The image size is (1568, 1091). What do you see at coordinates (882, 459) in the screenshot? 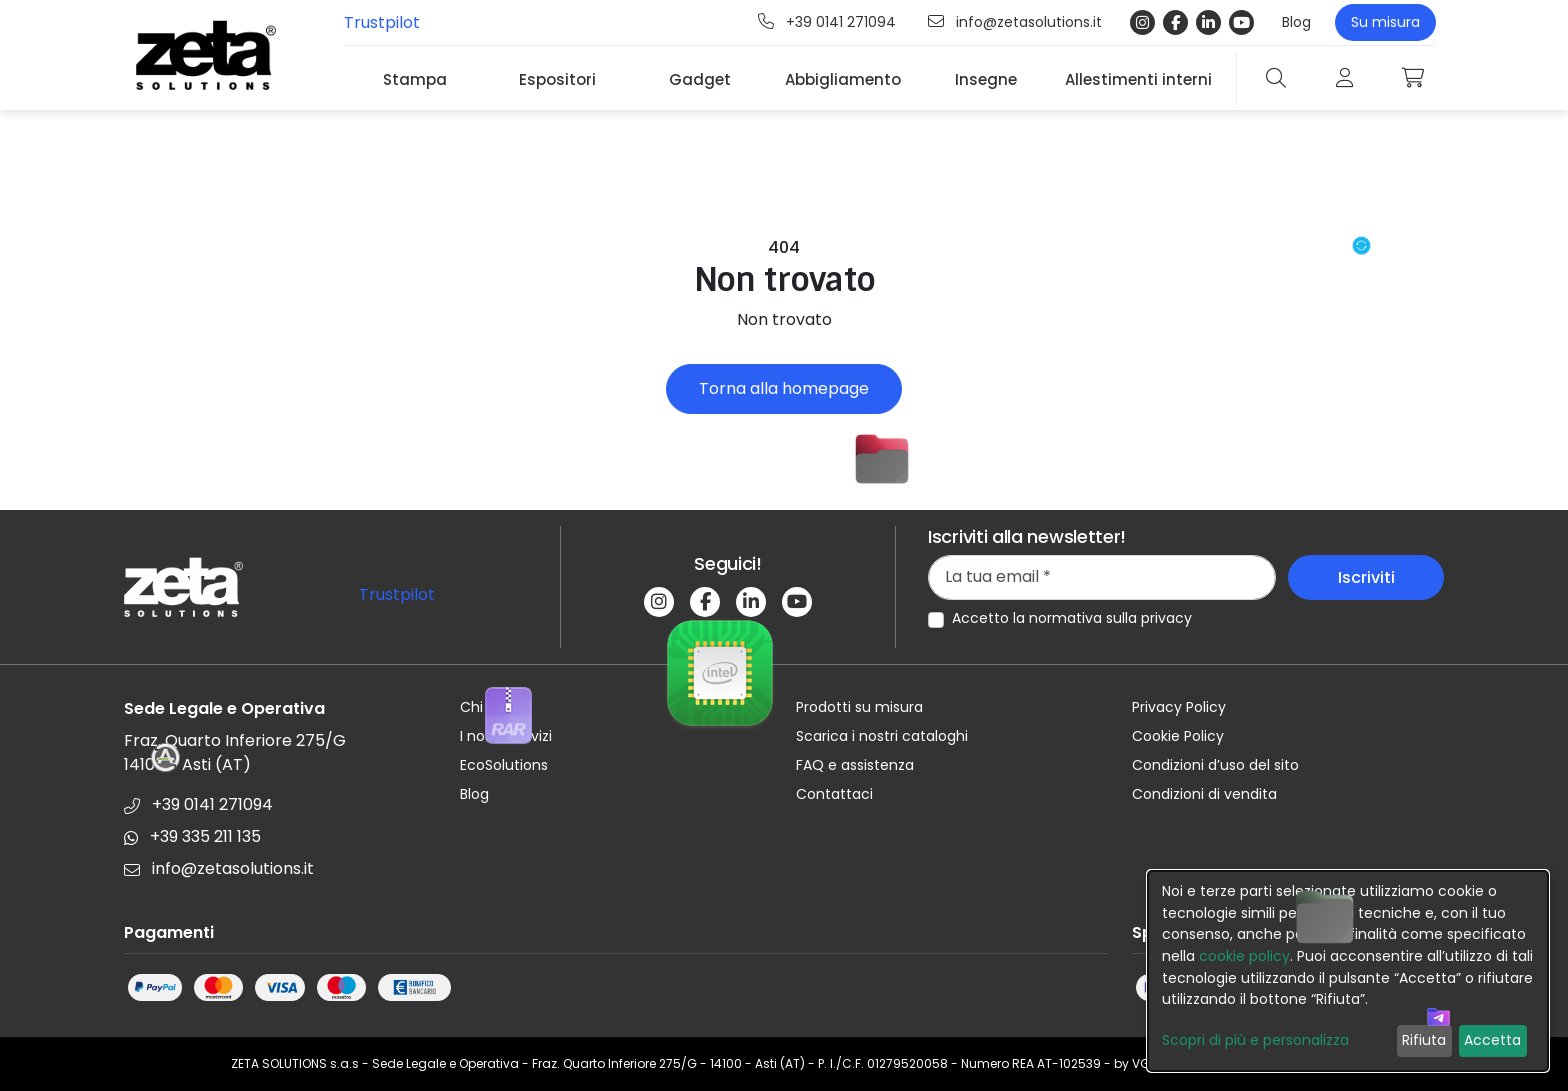
I see `drop files here to move them into this folder` at bounding box center [882, 459].